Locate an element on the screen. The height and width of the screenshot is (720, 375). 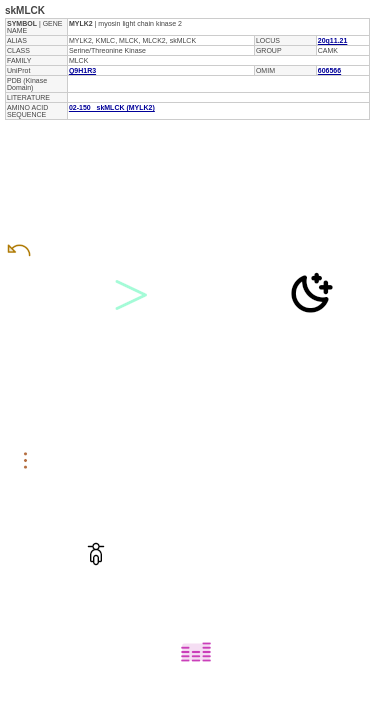
enable dark mode or night theme is located at coordinates (310, 293).